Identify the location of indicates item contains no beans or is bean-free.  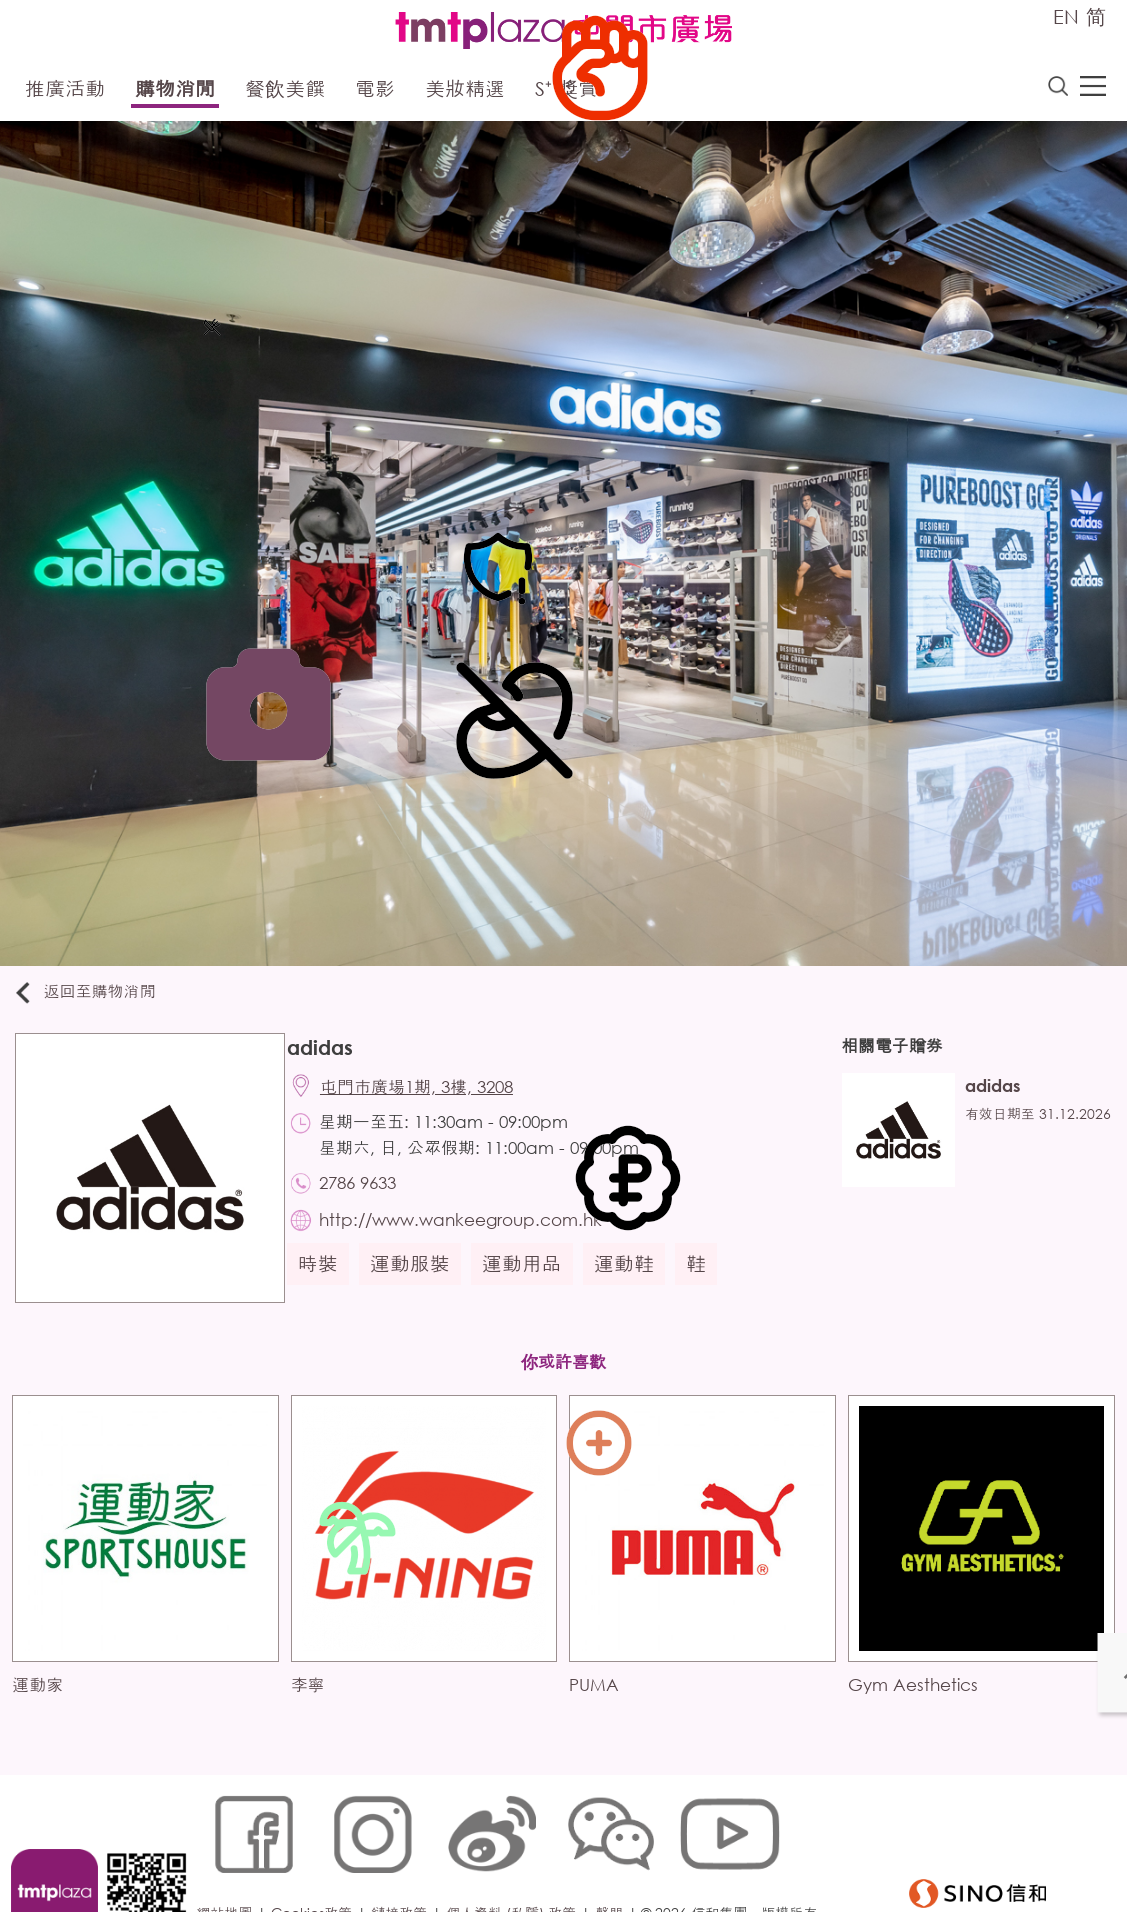
(514, 720).